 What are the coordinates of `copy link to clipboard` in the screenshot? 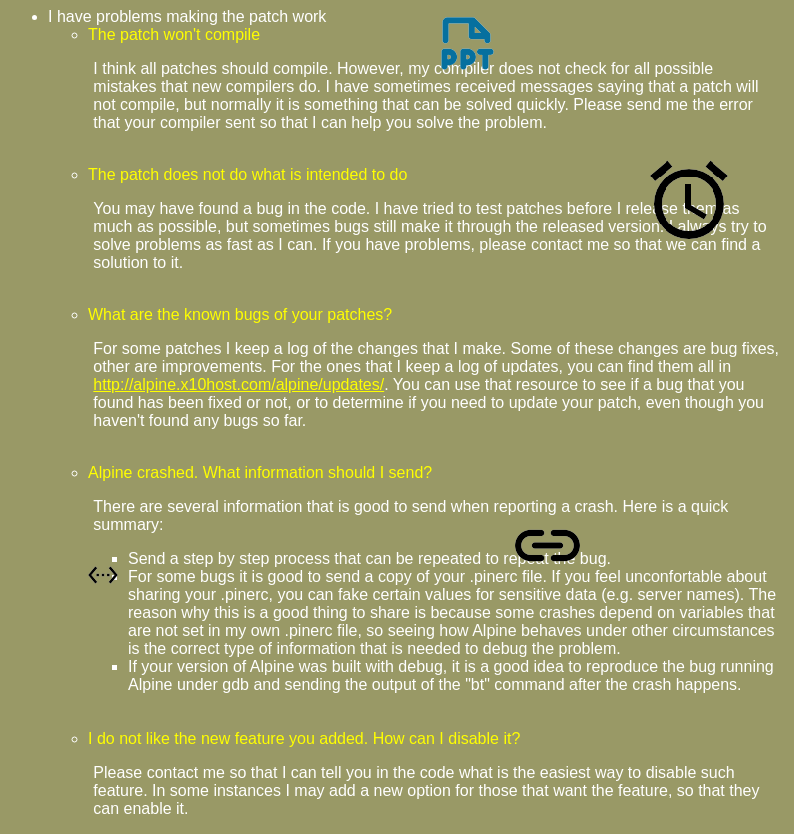 It's located at (547, 545).